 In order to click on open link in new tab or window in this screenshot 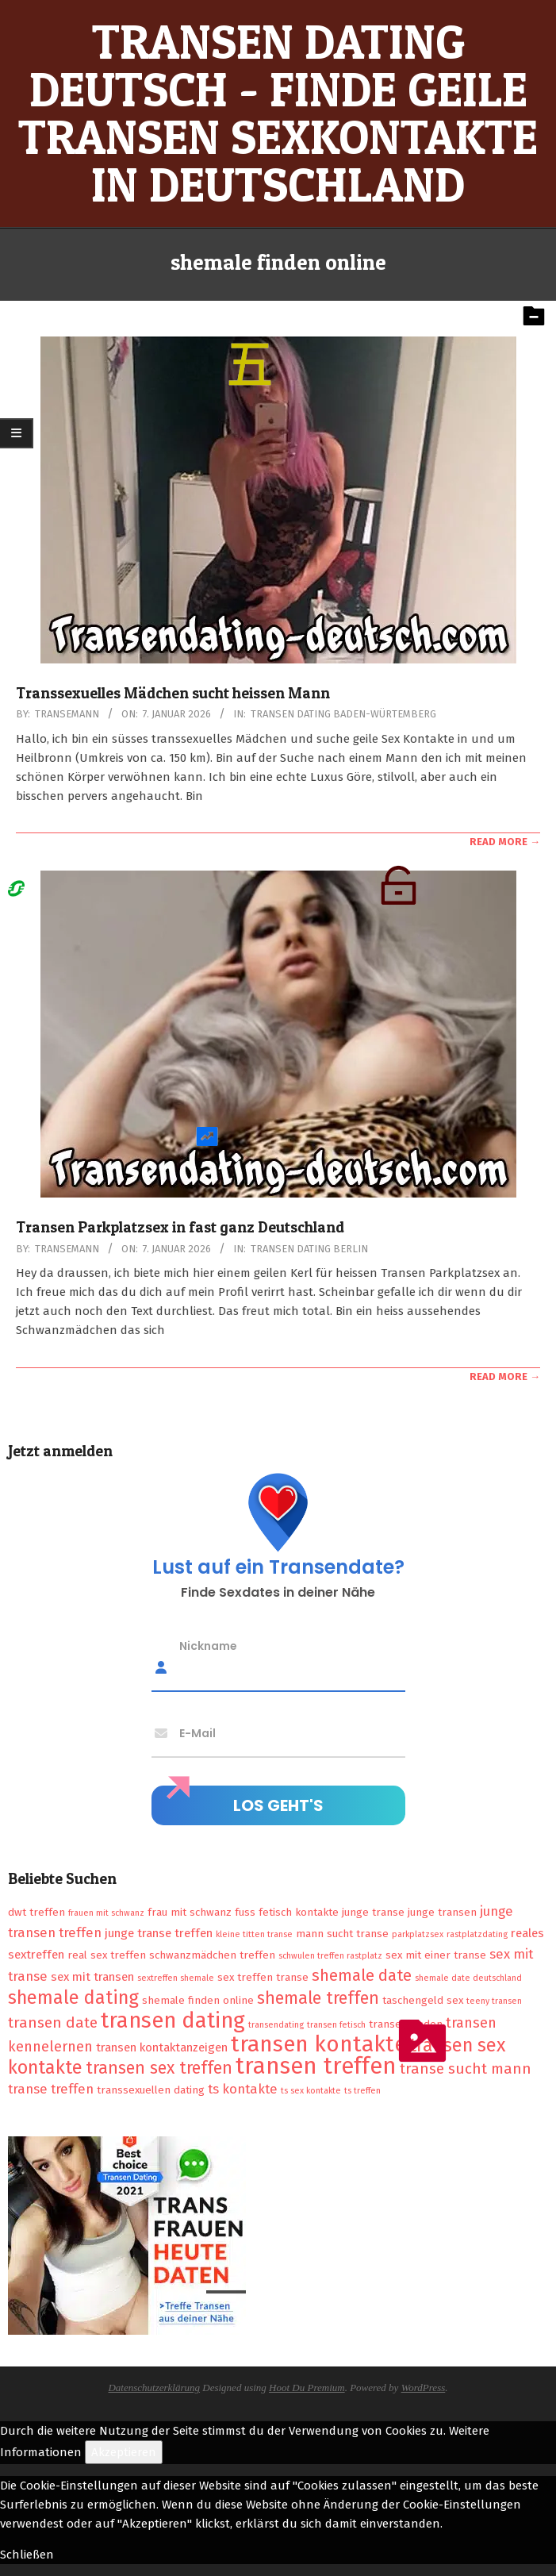, I will do `click(178, 1787)`.